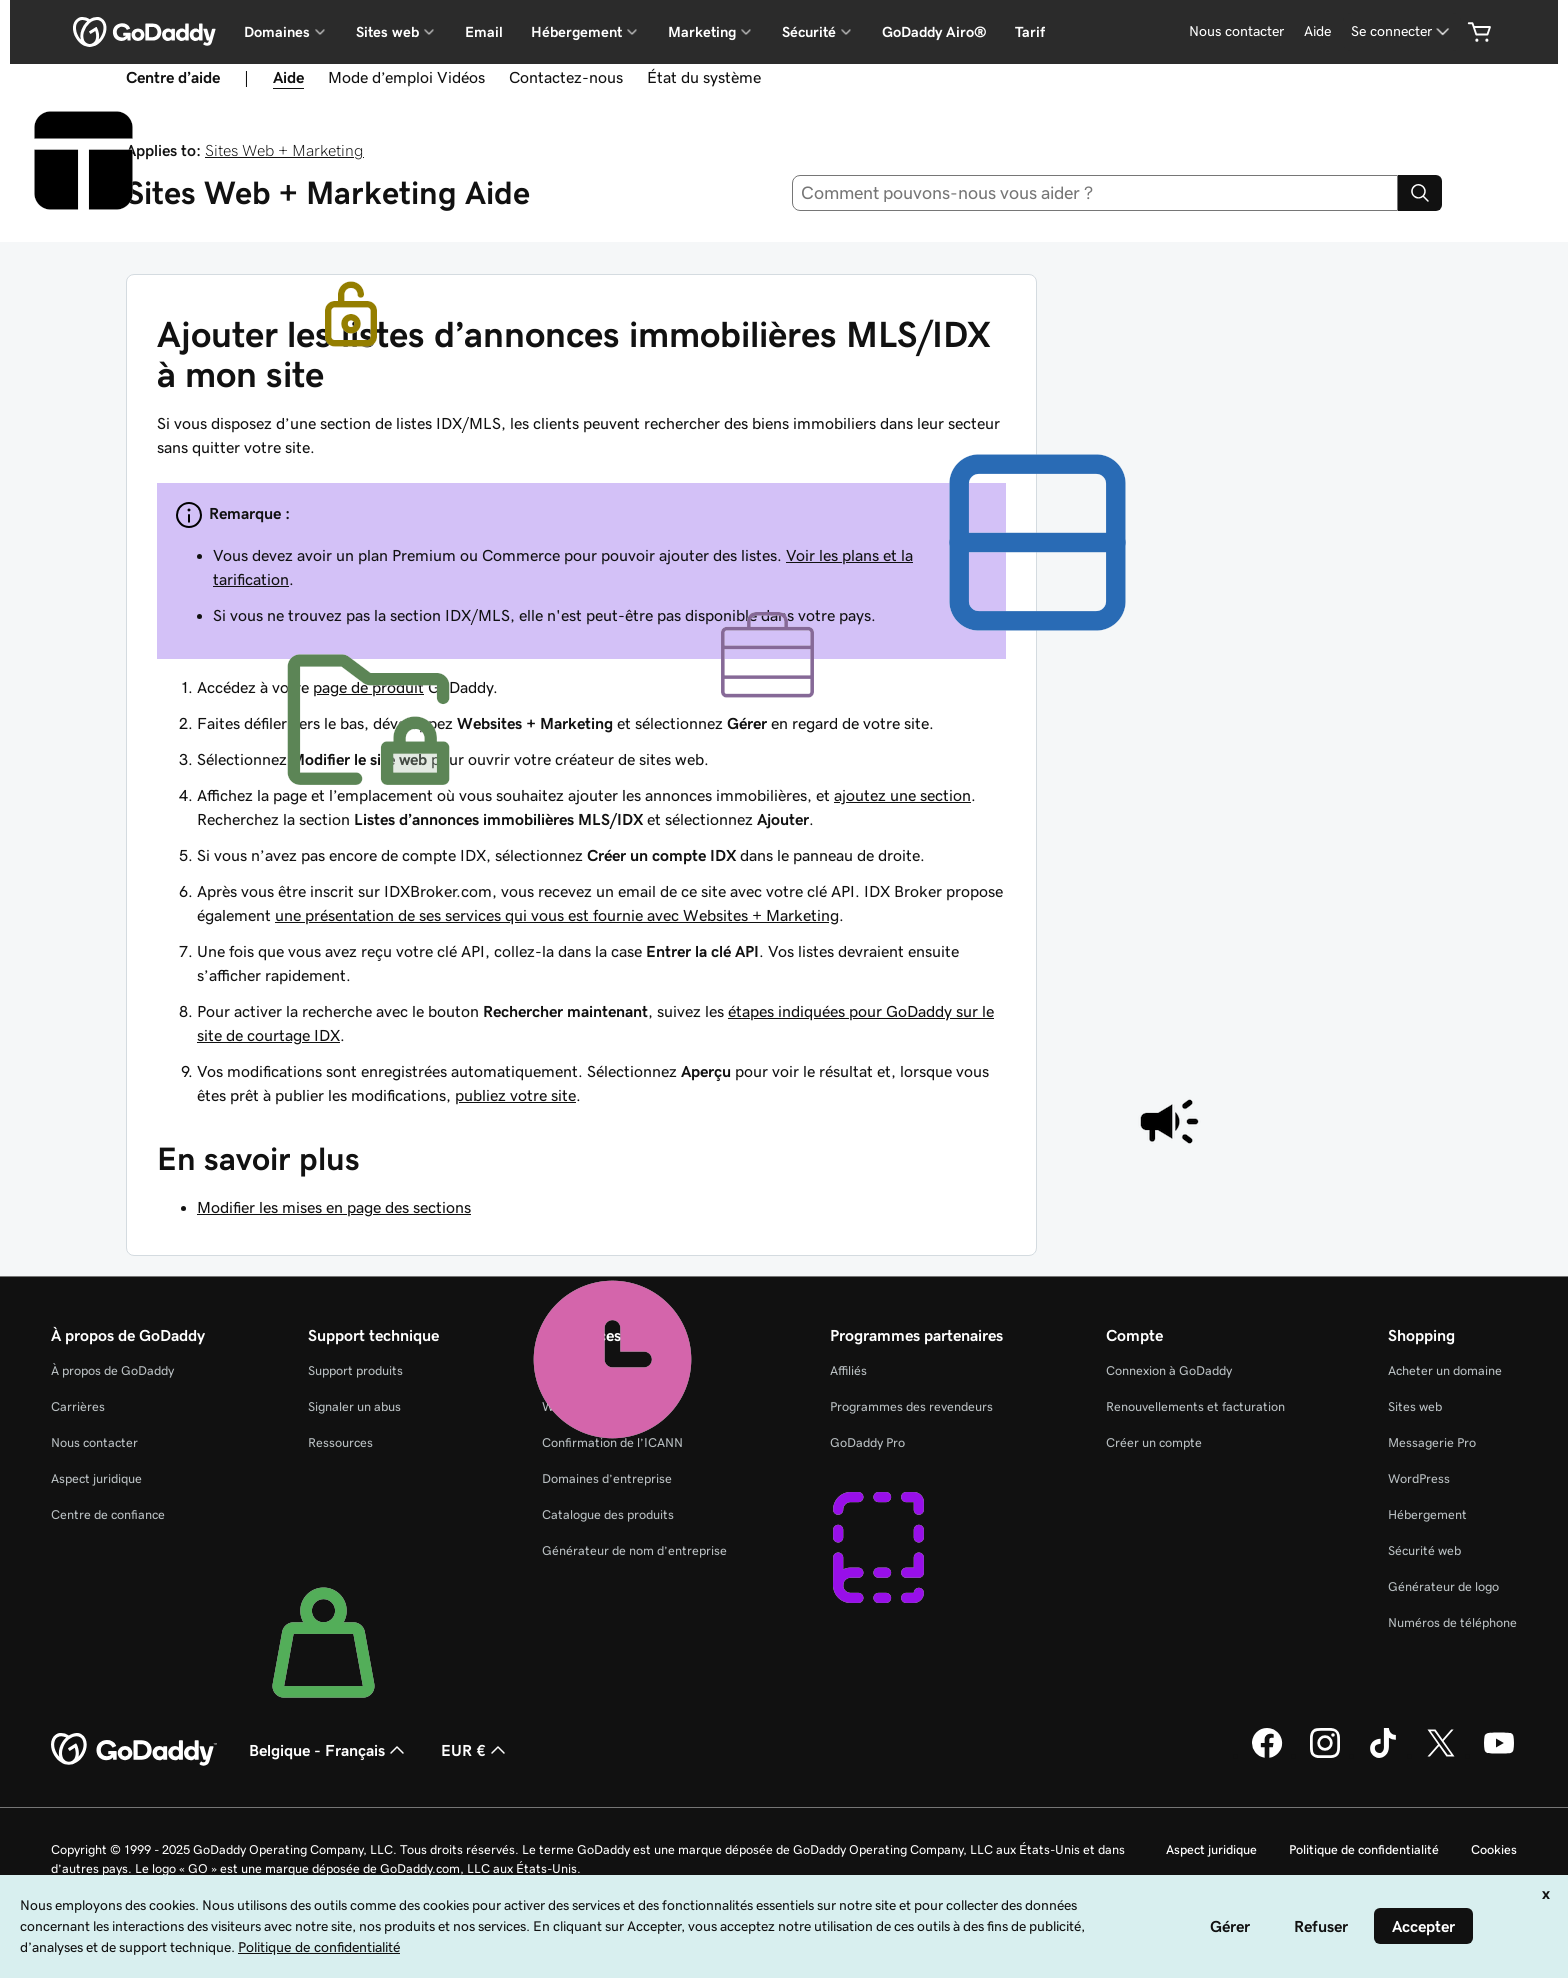 The width and height of the screenshot is (1568, 1978). Describe the element at coordinates (1169, 1121) in the screenshot. I see `view announcements or notifications` at that location.